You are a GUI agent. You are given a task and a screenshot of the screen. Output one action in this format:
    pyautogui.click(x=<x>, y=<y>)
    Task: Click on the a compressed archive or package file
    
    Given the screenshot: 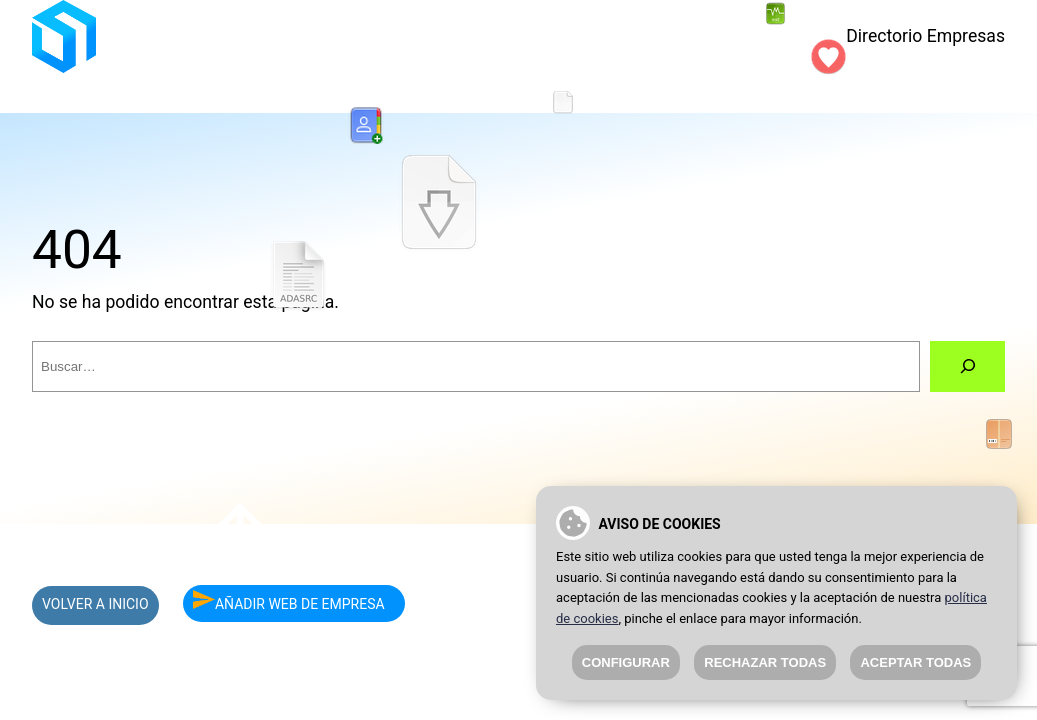 What is the action you would take?
    pyautogui.click(x=999, y=434)
    